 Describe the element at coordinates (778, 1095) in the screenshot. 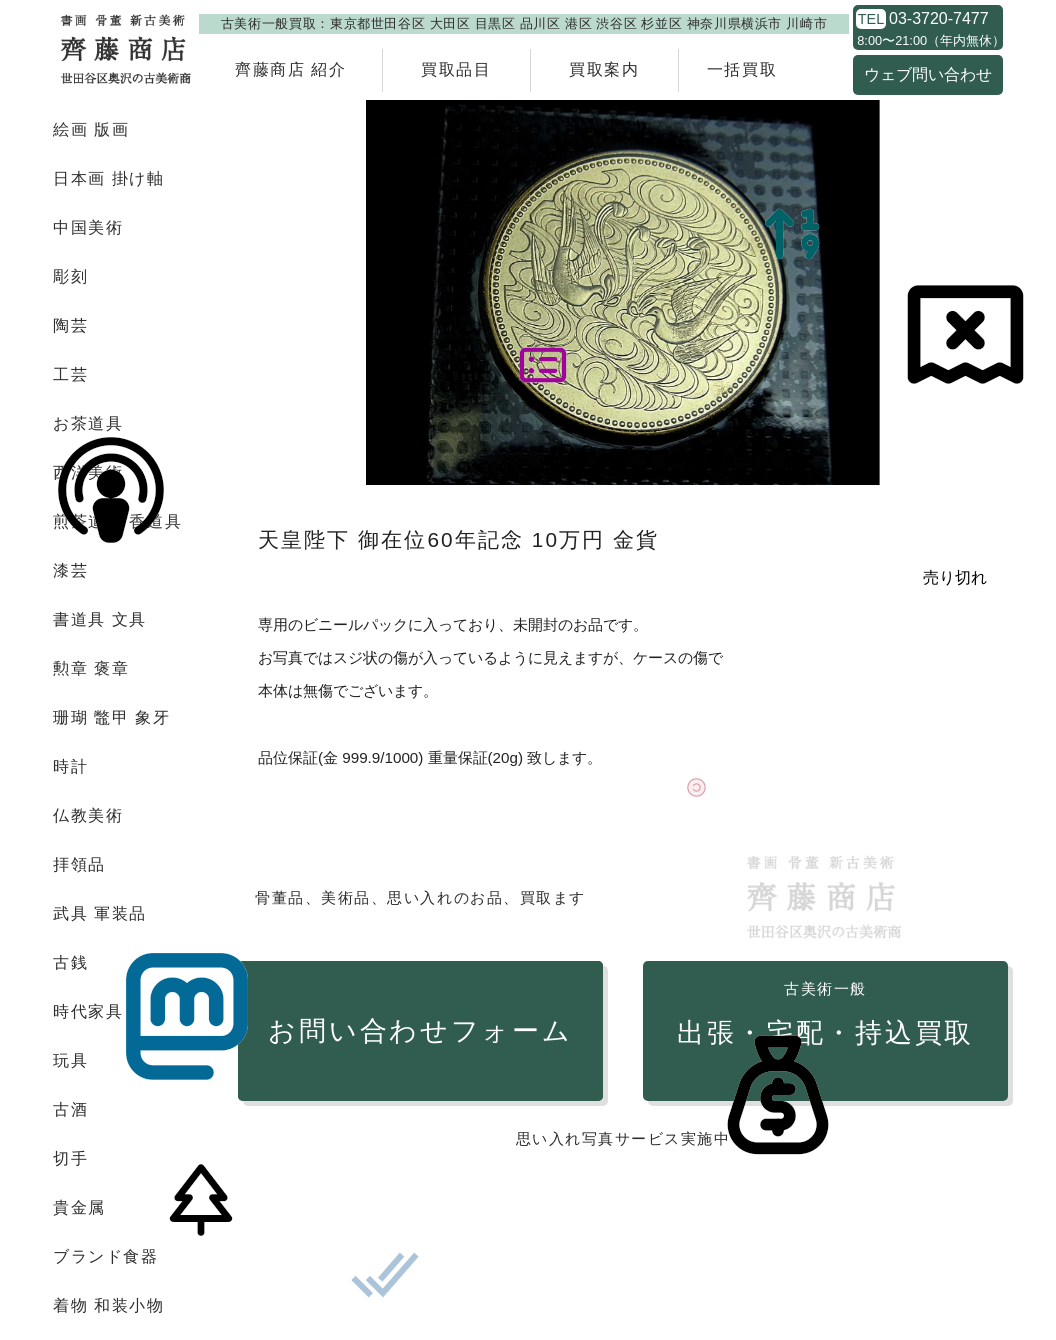

I see `view tax information or documents` at that location.